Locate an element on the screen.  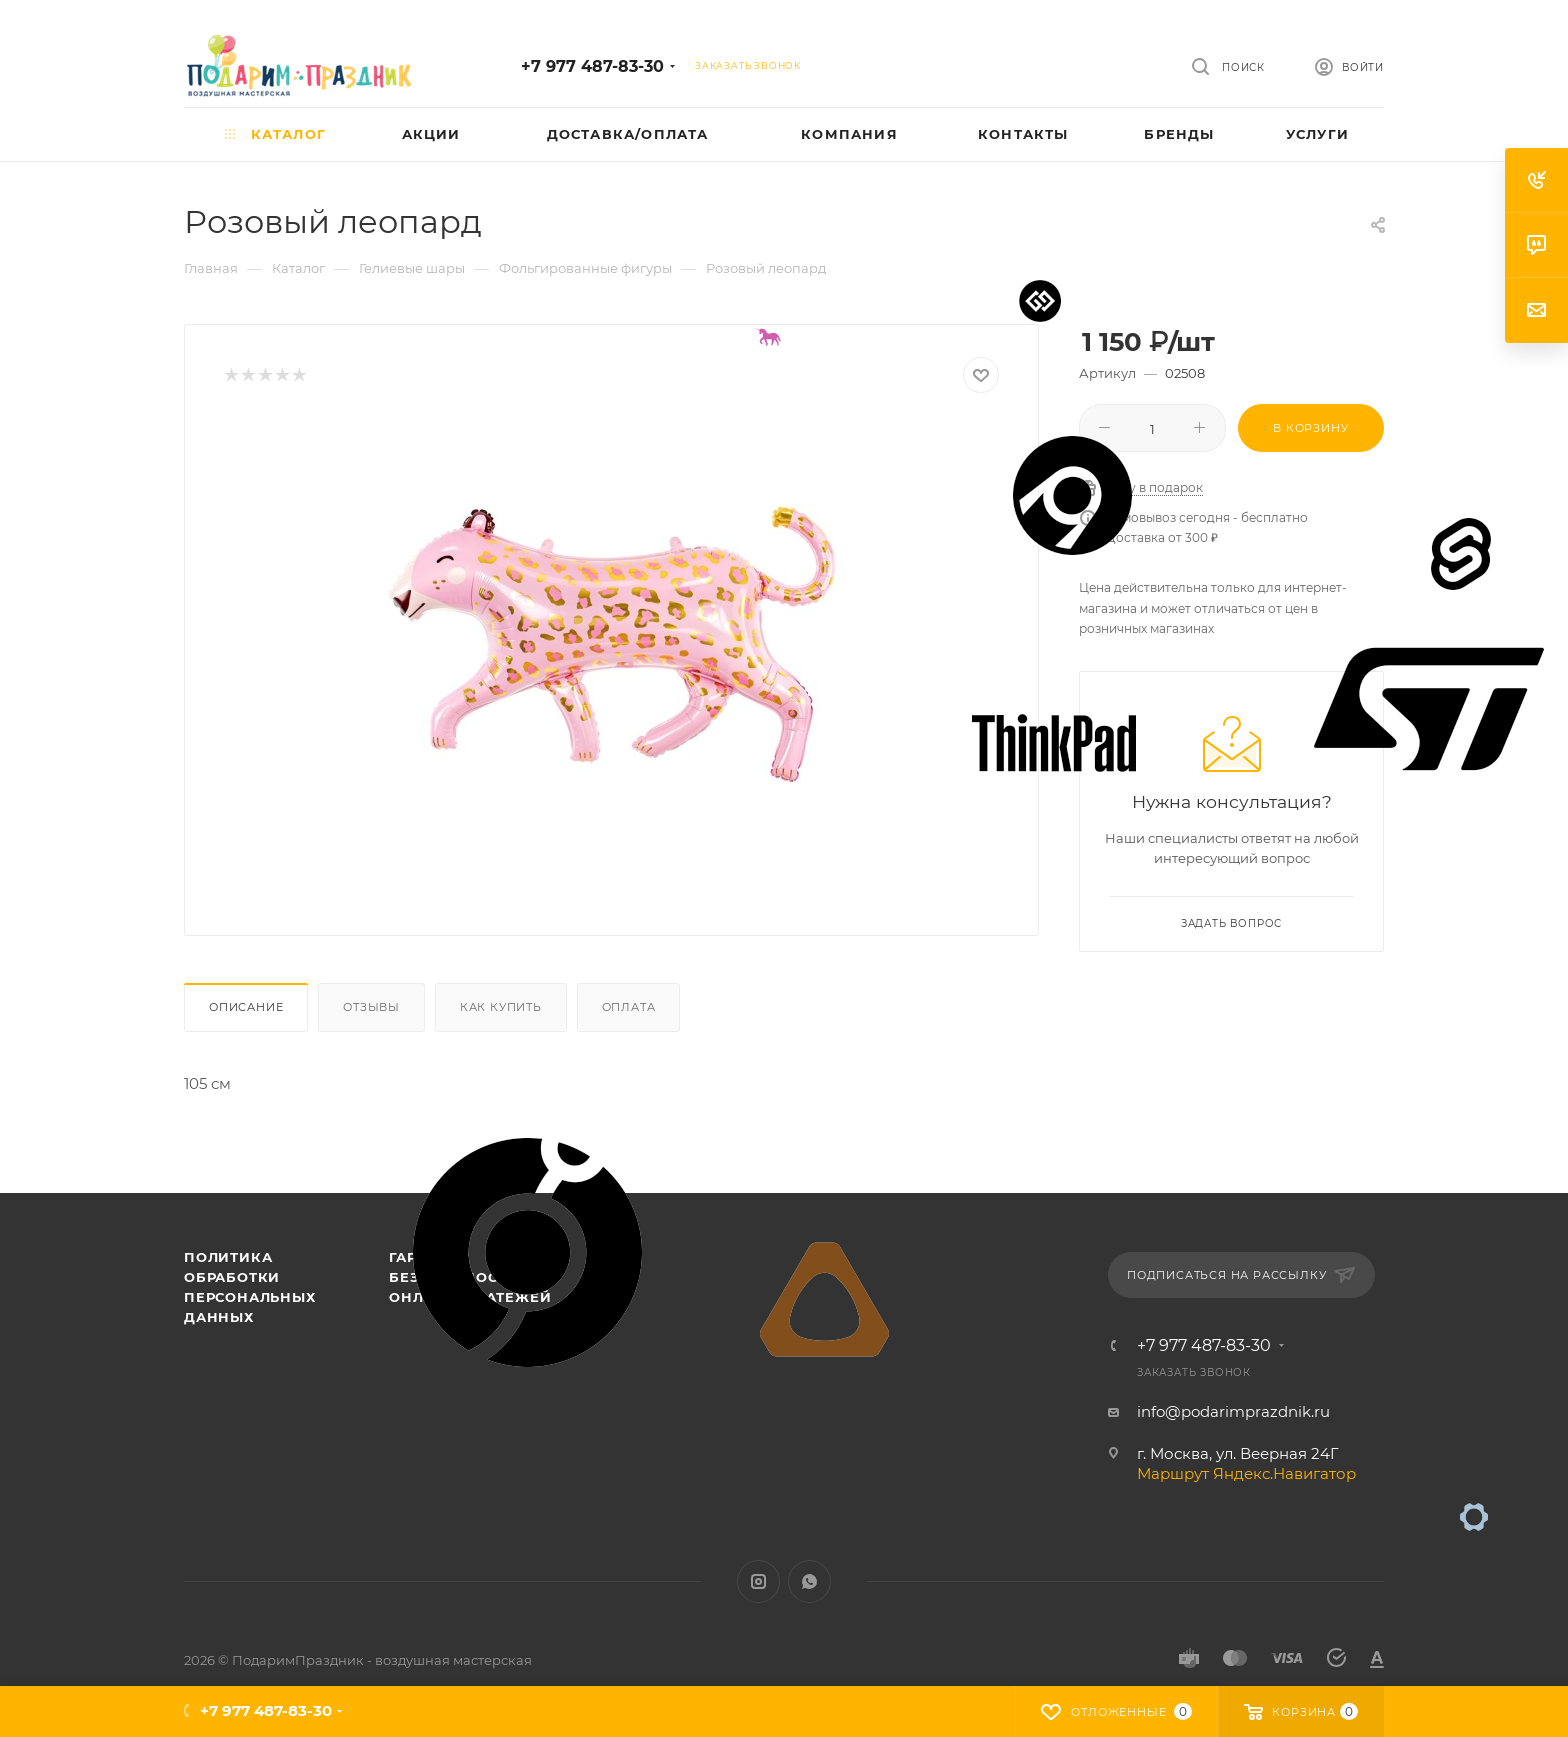
gunicorn python WSGI server branding is located at coordinates (768, 337).